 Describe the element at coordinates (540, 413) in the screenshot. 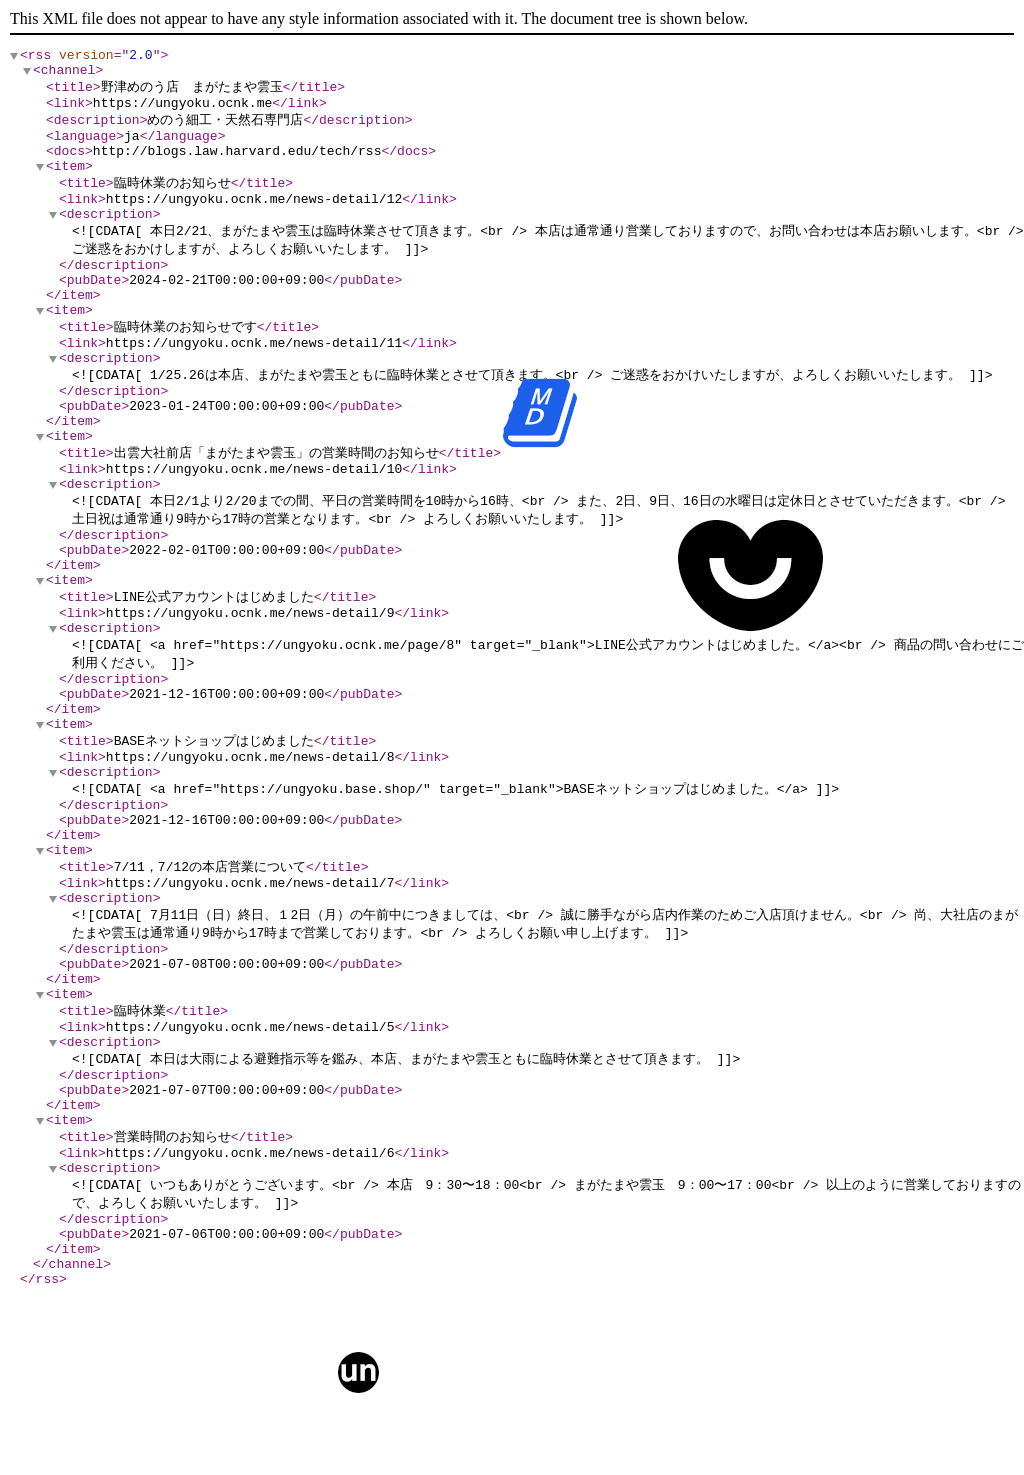

I see `mdbook documentation tool logo` at that location.